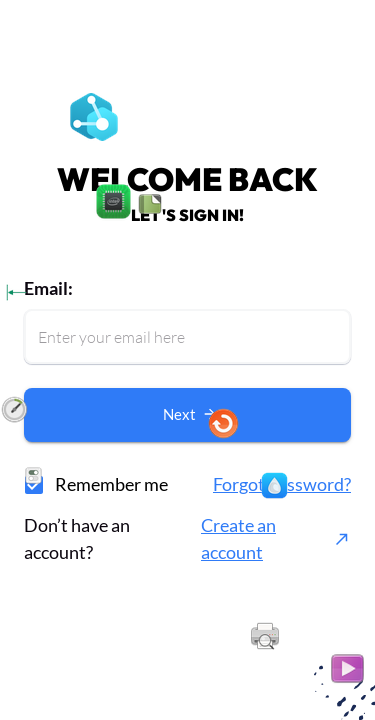  What do you see at coordinates (347, 668) in the screenshot?
I see `open multimedia or media player app` at bounding box center [347, 668].